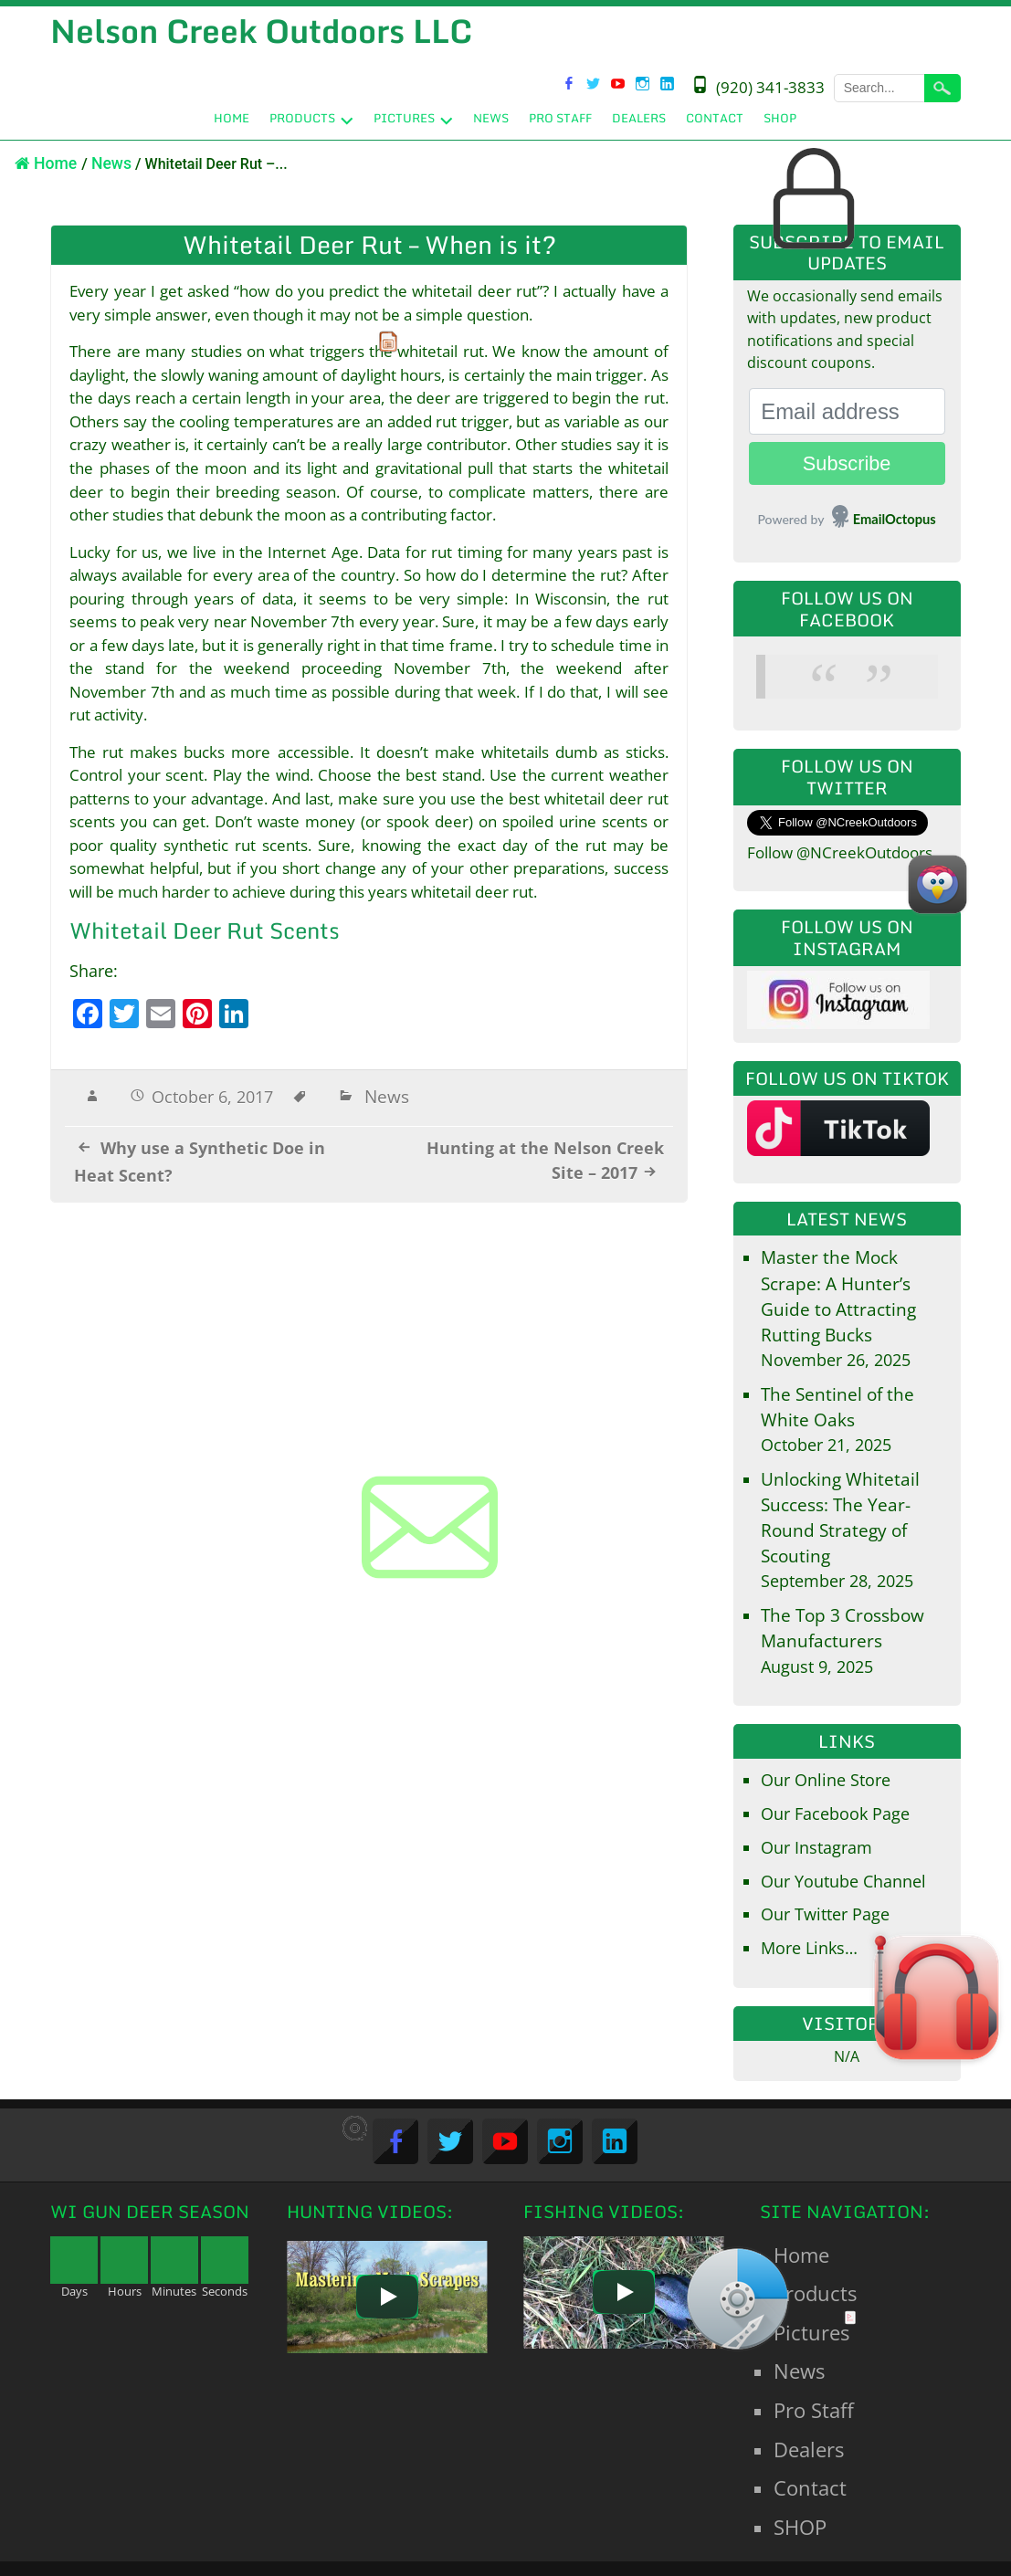 The image size is (1011, 2576). I want to click on open email application, so click(429, 1527).